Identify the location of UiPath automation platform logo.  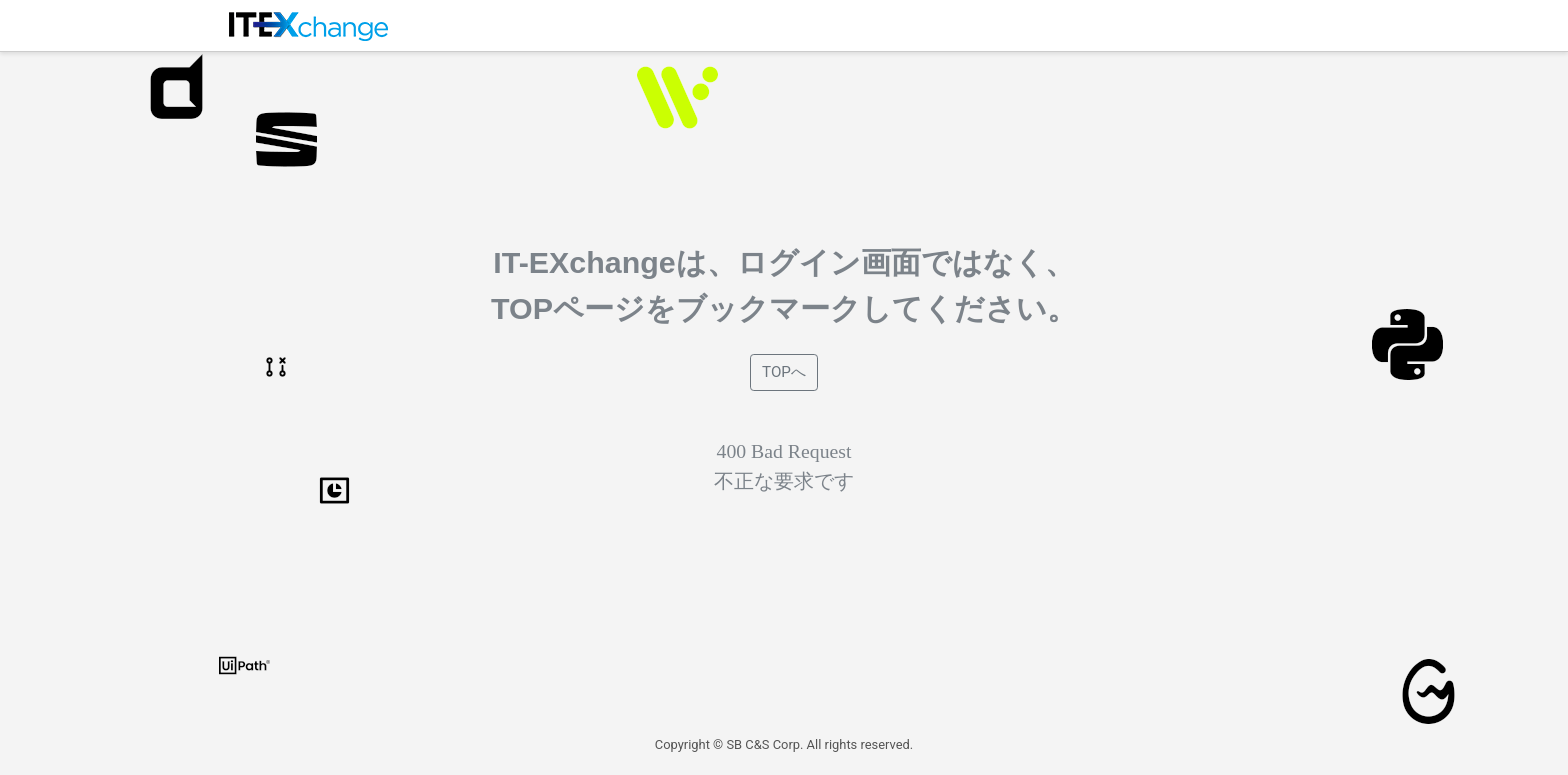
(244, 665).